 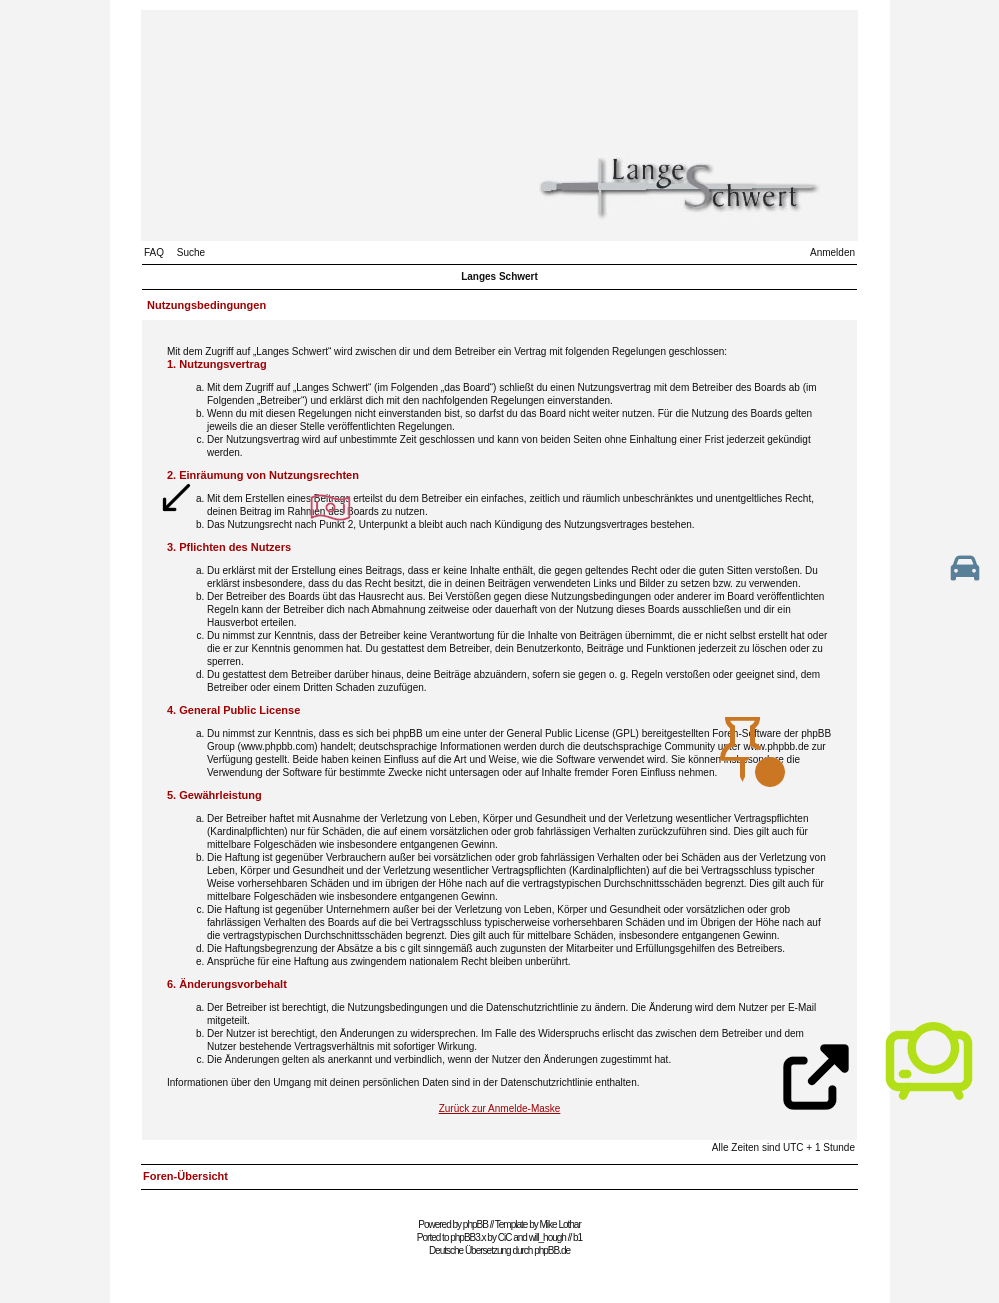 What do you see at coordinates (330, 507) in the screenshot?
I see `view currency or payment options` at bounding box center [330, 507].